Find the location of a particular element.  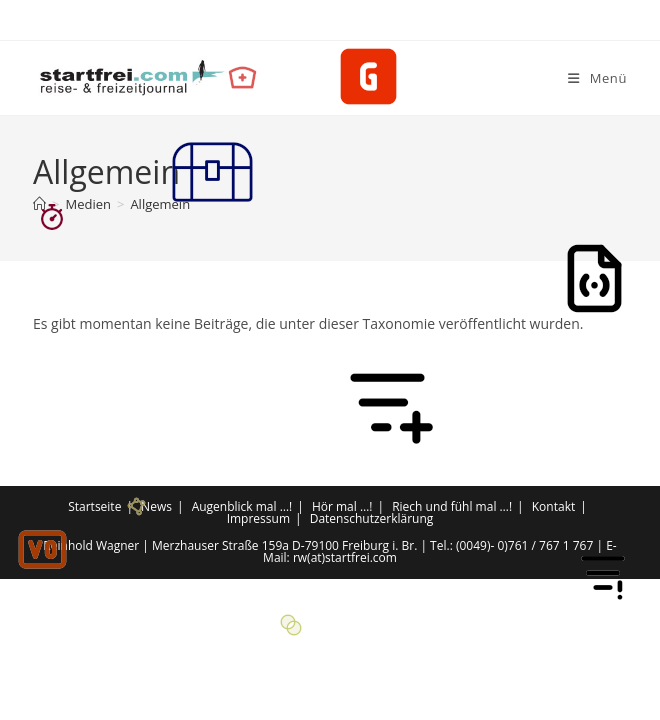

exclude overlapping elements from selection is located at coordinates (291, 625).